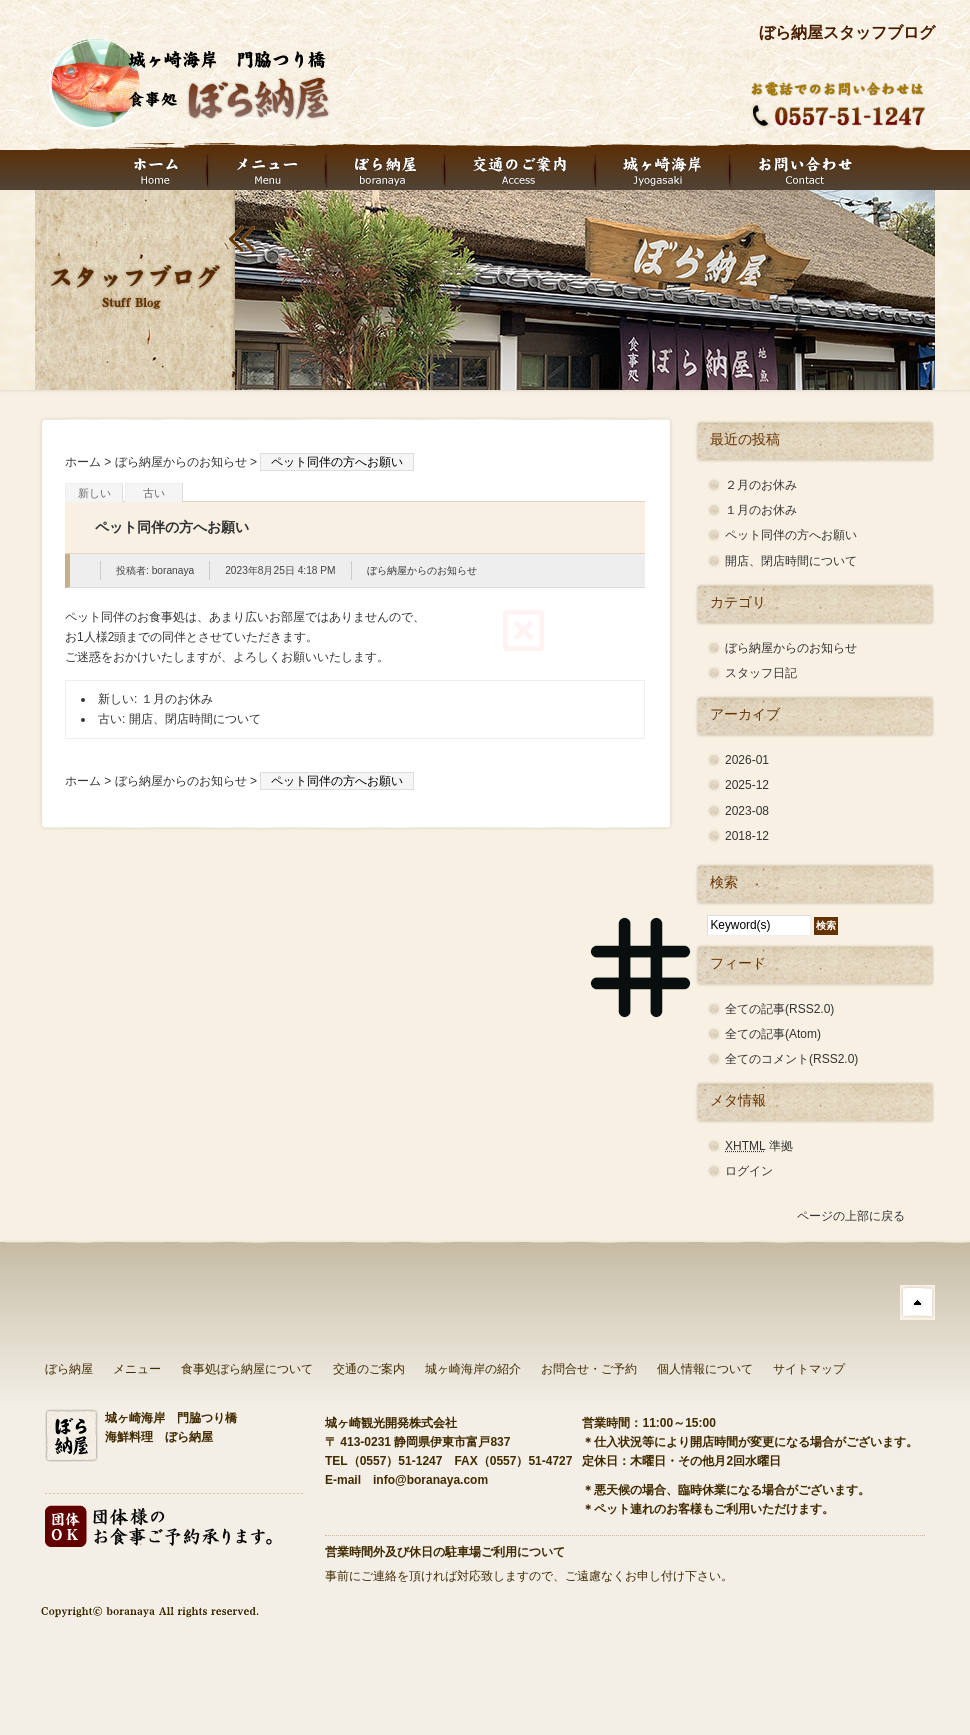  What do you see at coordinates (523, 630) in the screenshot?
I see `close or dismiss a modal window` at bounding box center [523, 630].